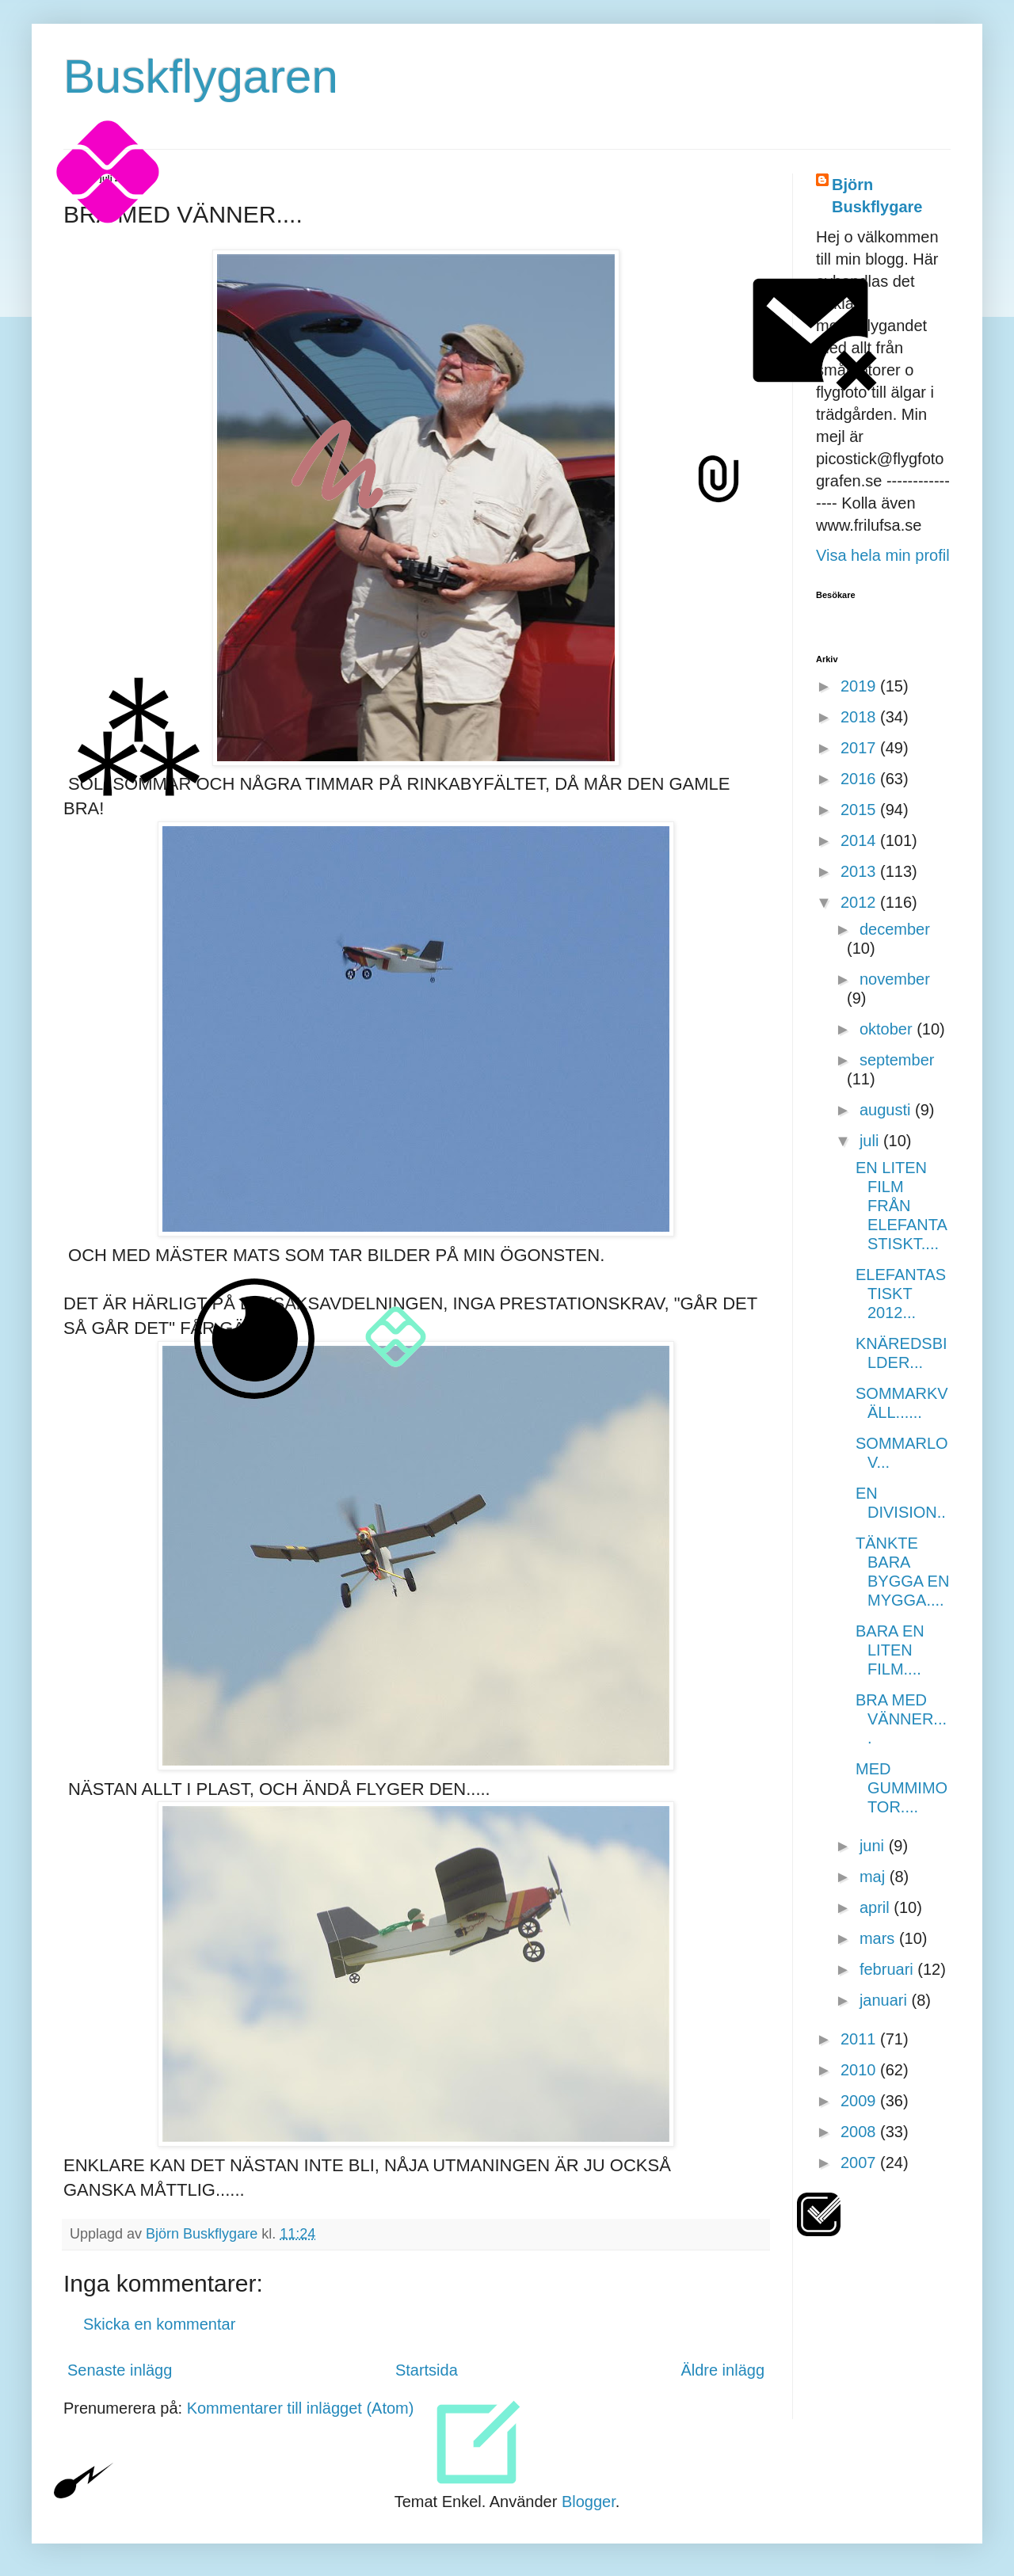 Image resolution: width=1014 pixels, height=2576 pixels. Describe the element at coordinates (476, 2444) in the screenshot. I see `edit content in a text field or form` at that location.